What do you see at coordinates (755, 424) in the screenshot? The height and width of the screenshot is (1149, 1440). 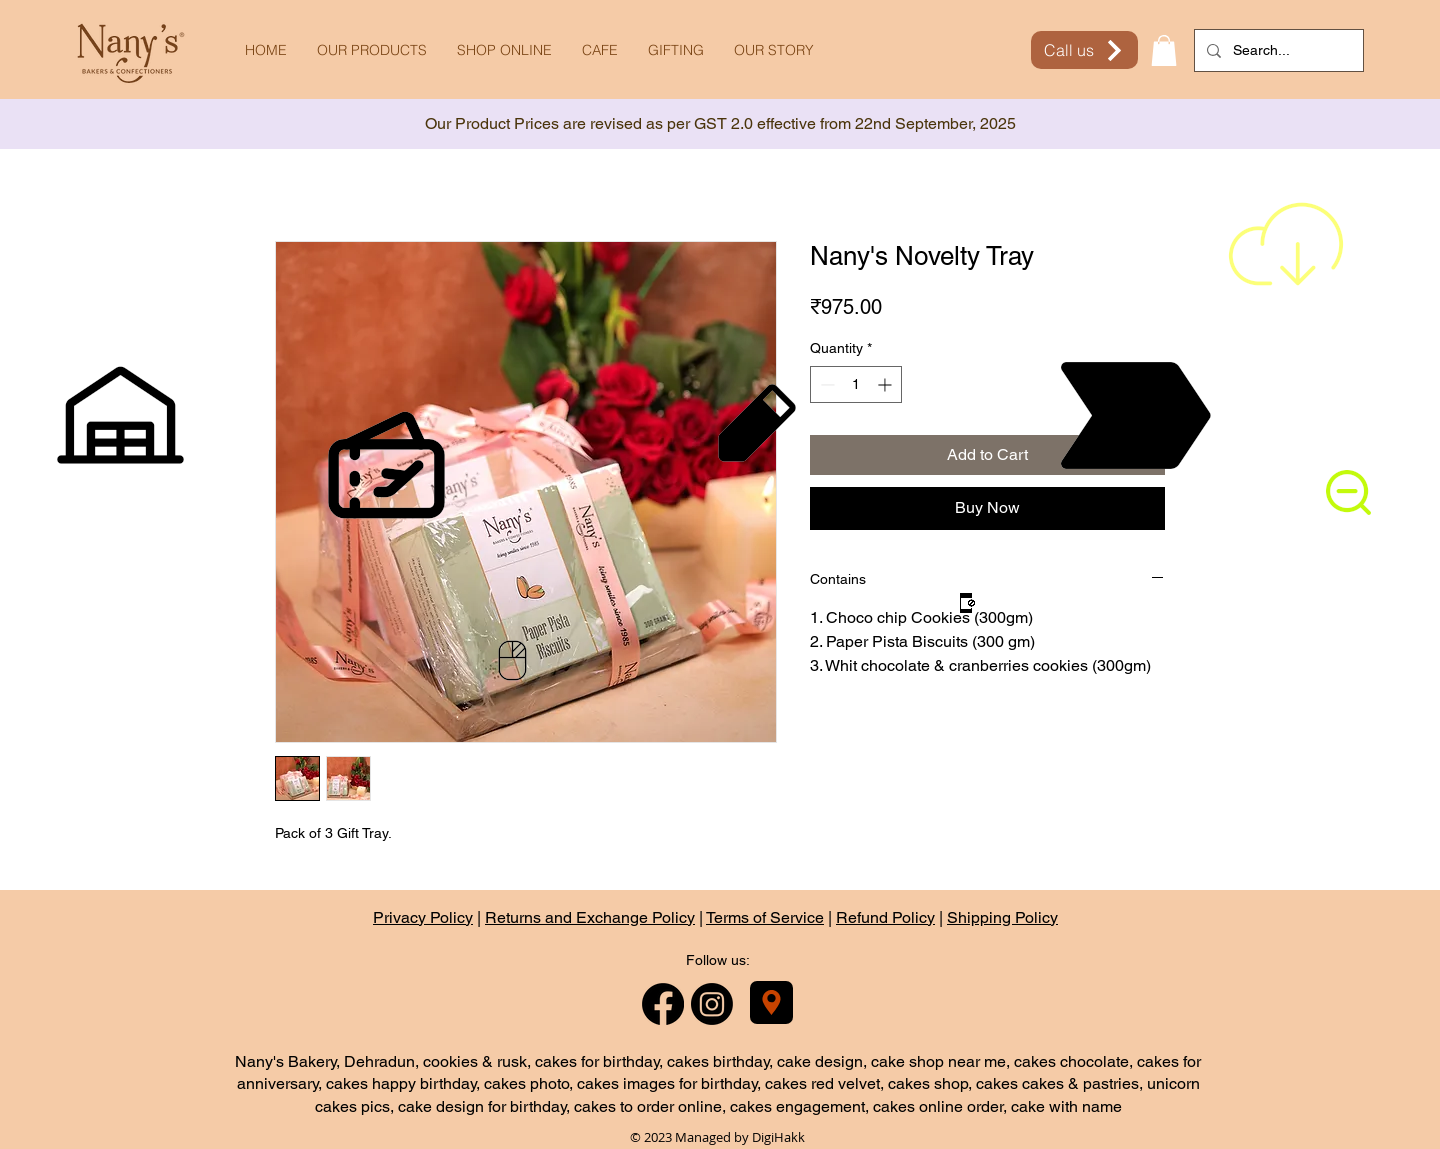 I see `edit content or text` at bounding box center [755, 424].